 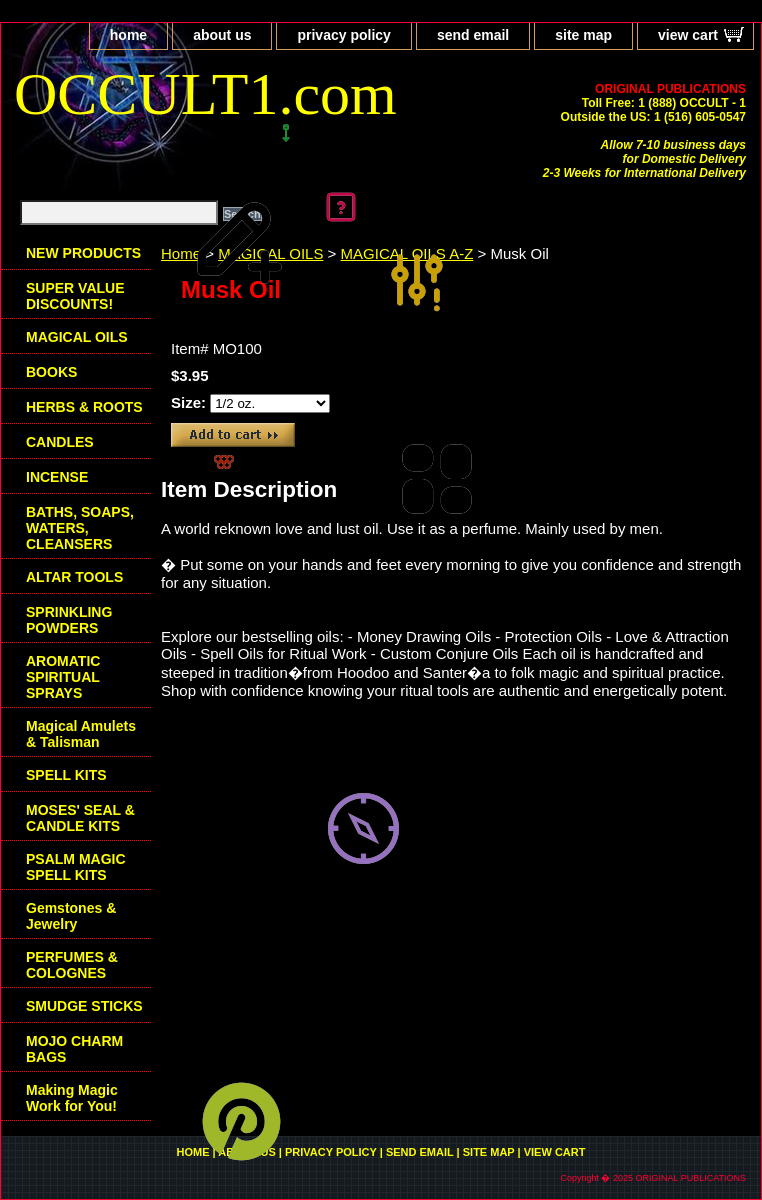 I want to click on move item down in a list or queue, so click(x=286, y=133).